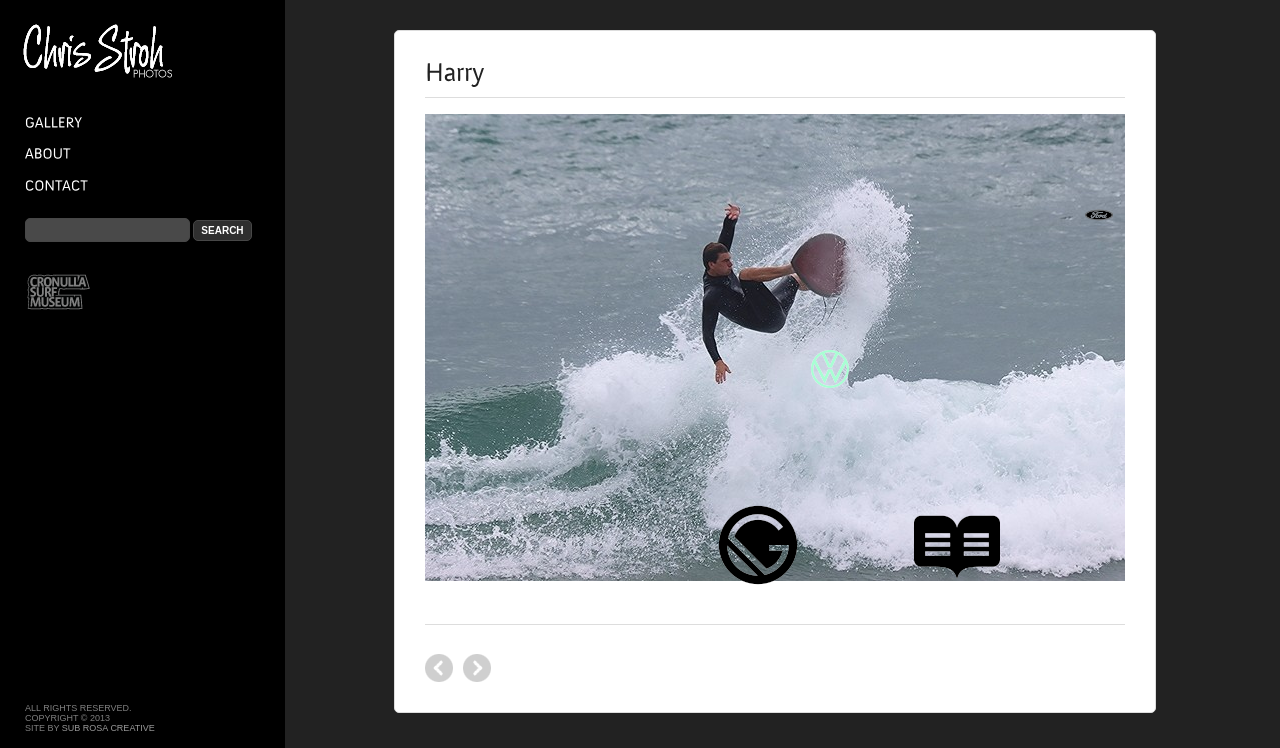 The width and height of the screenshot is (1280, 748). Describe the element at coordinates (830, 369) in the screenshot. I see `volkswagen brand logo` at that location.